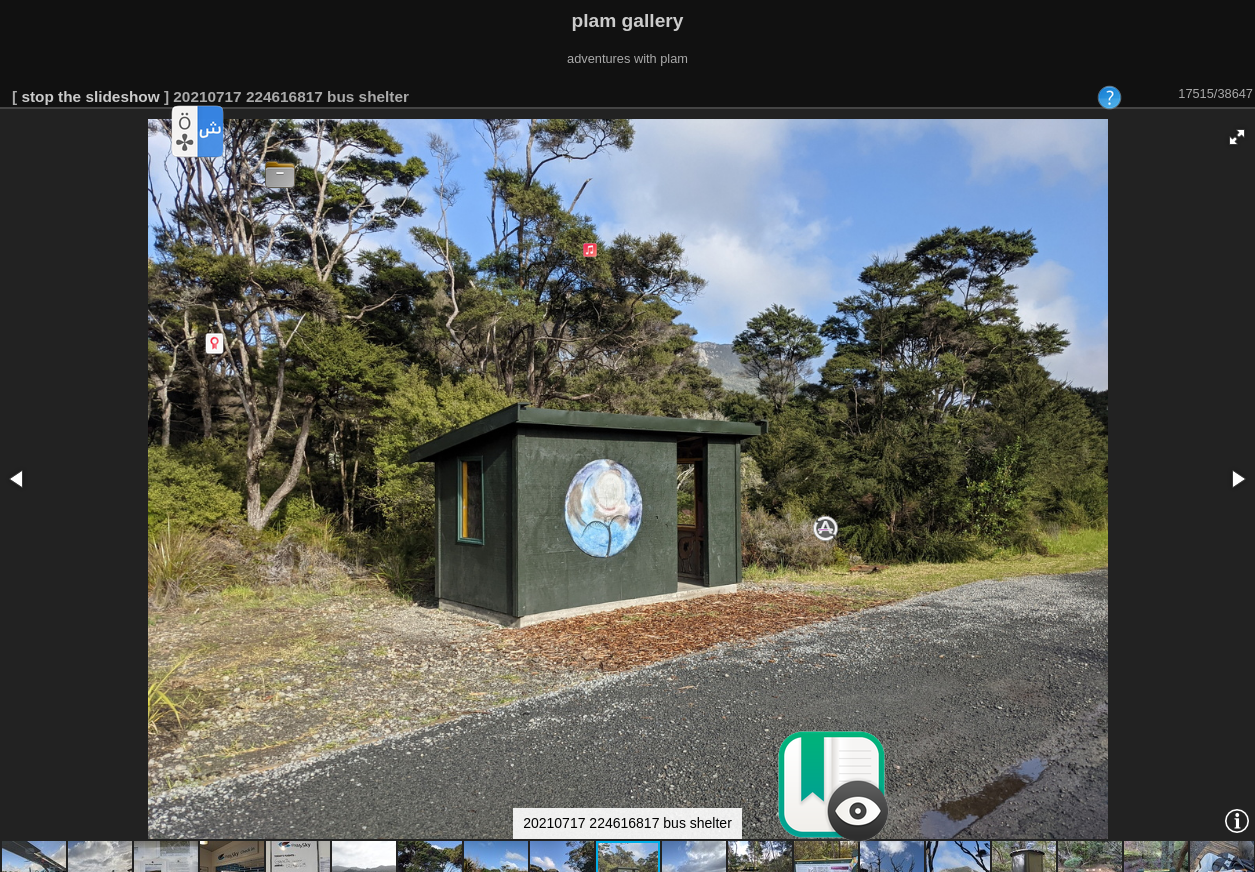 The height and width of the screenshot is (872, 1255). Describe the element at coordinates (590, 250) in the screenshot. I see `open the gnome music app` at that location.